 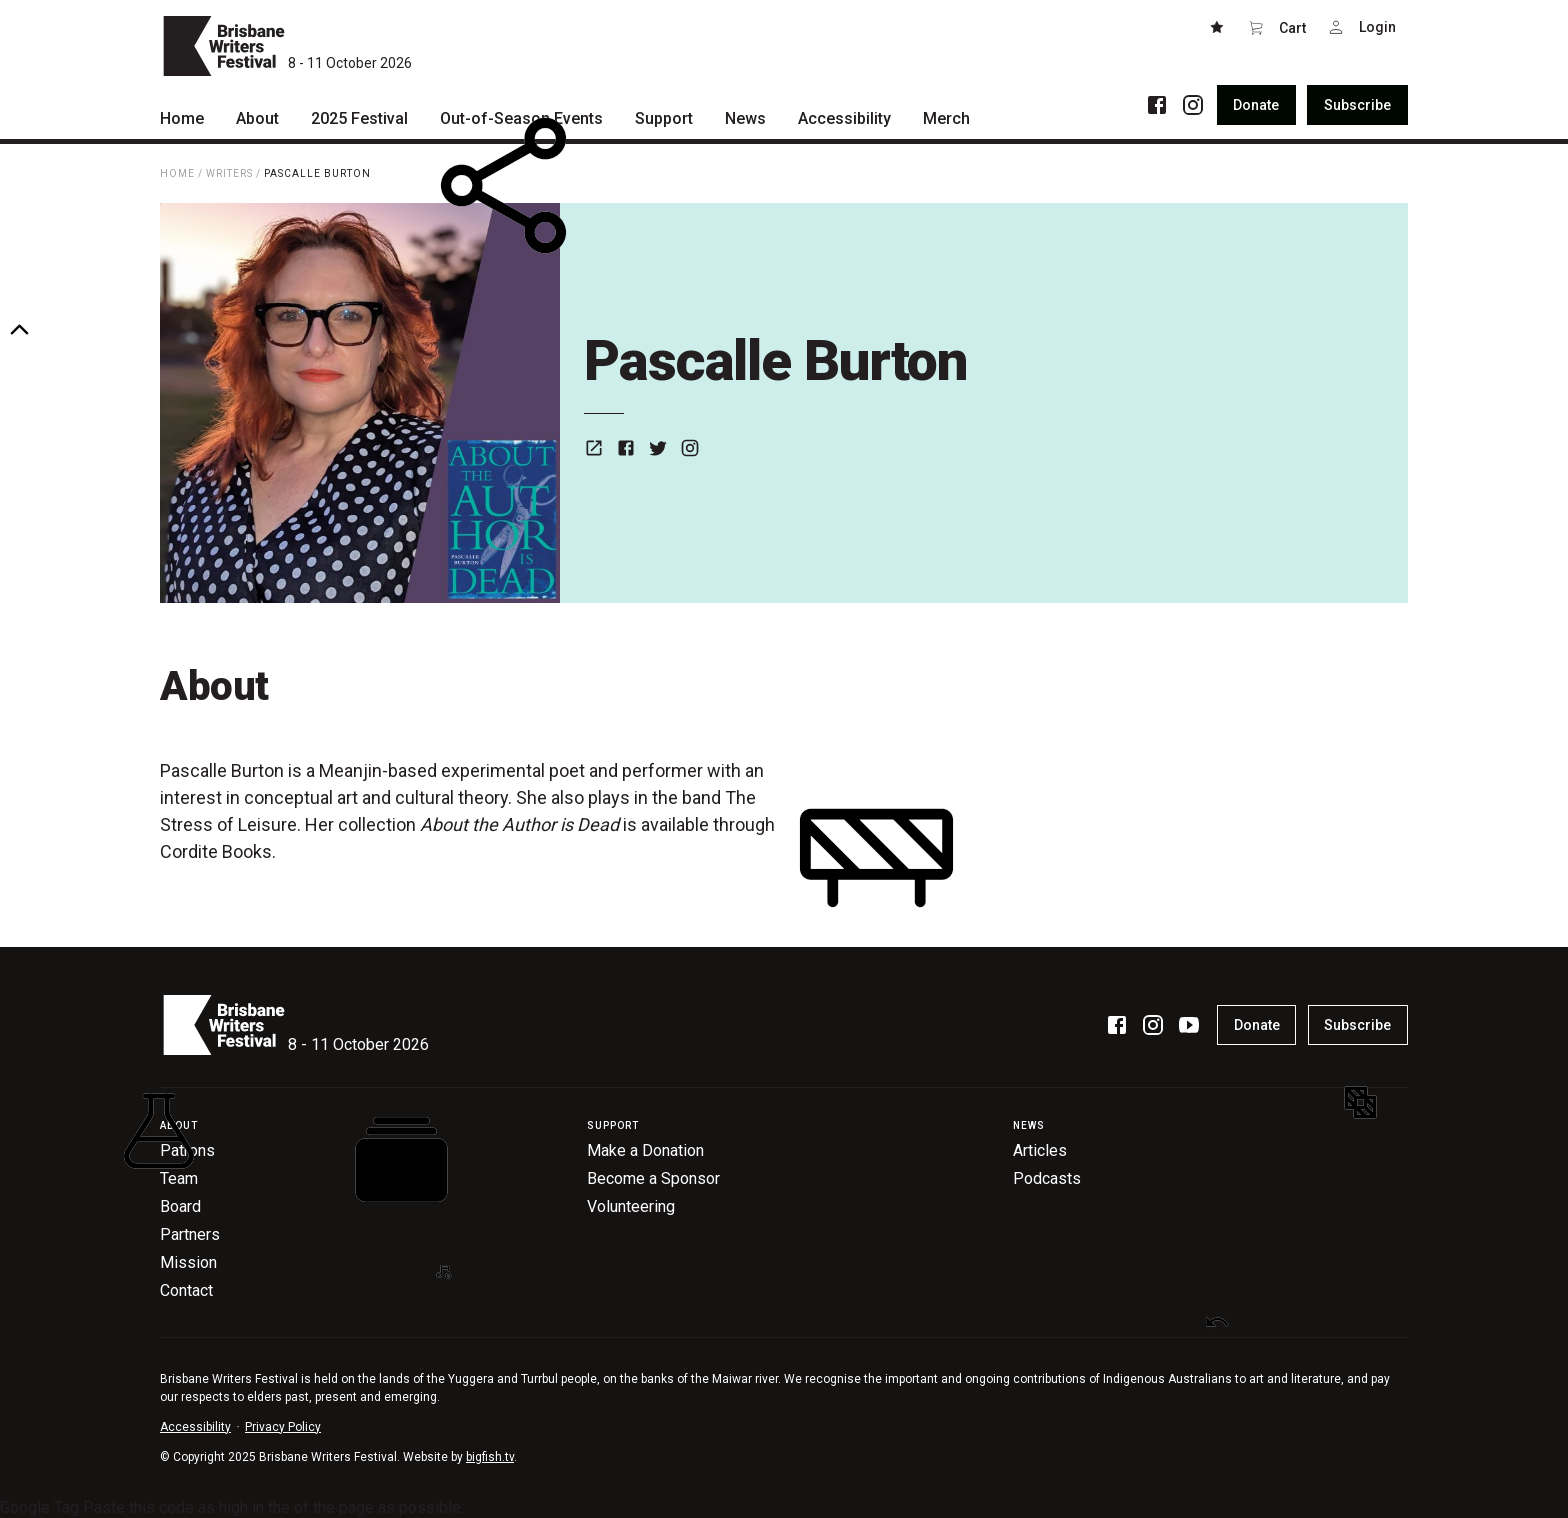 I want to click on access experimental or beta features, so click(x=159, y=1131).